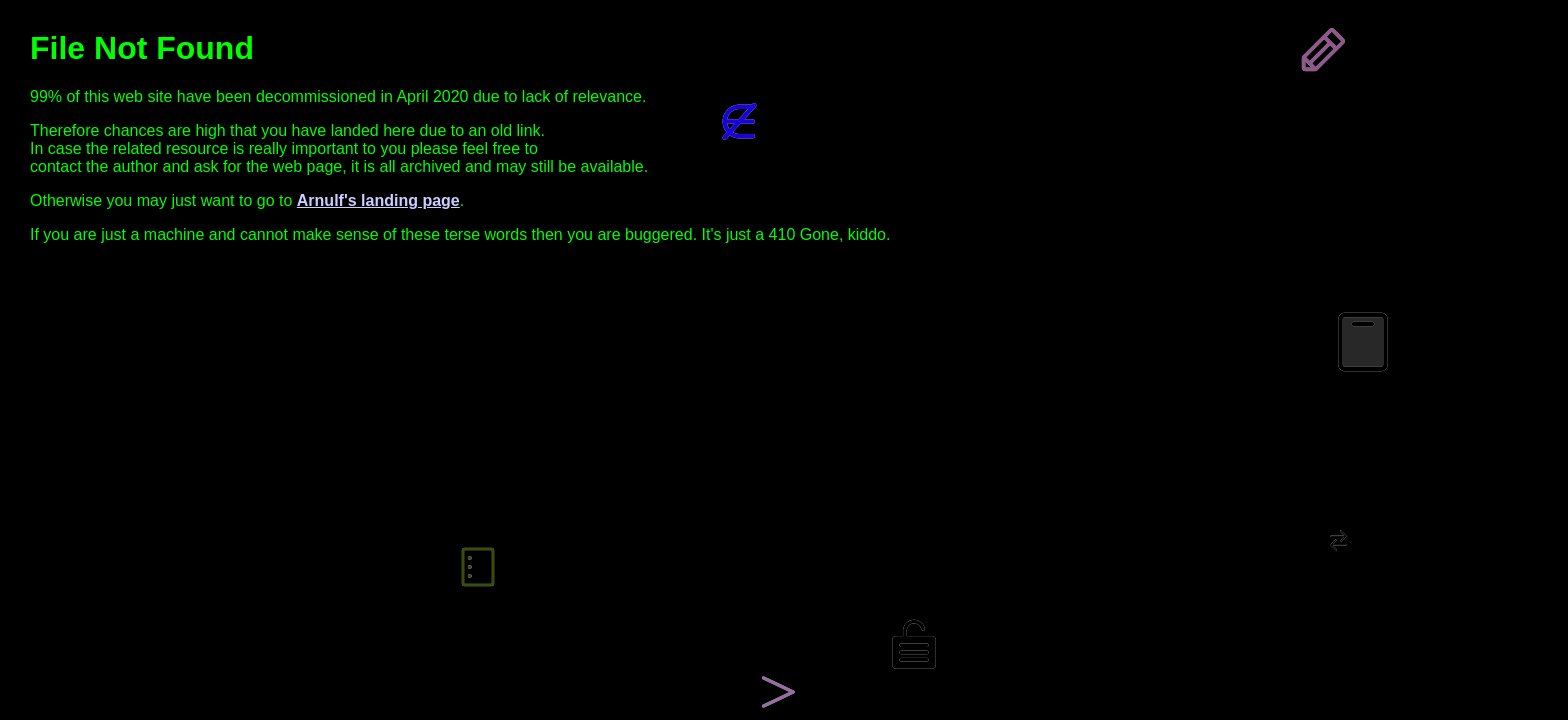  I want to click on unlocked or unsecured state, so click(914, 647).